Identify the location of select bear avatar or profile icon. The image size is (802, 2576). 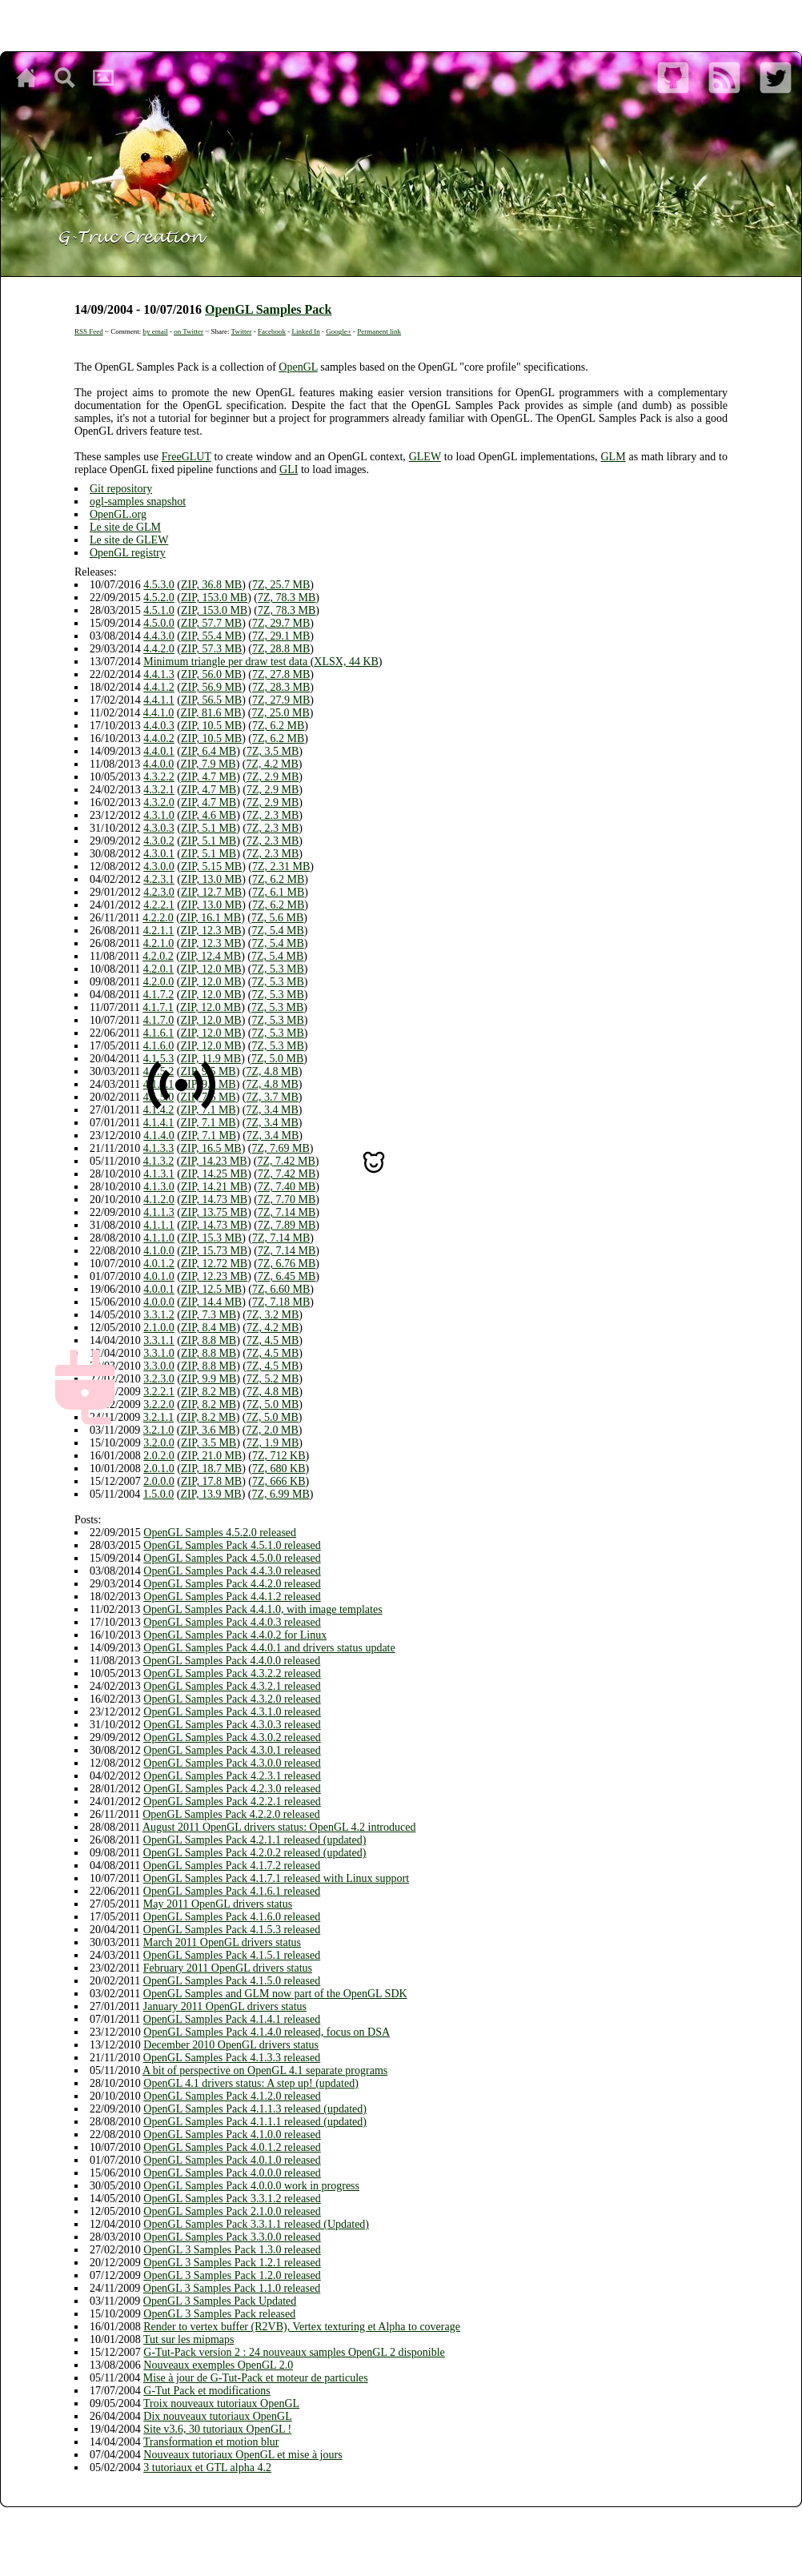
(374, 1162).